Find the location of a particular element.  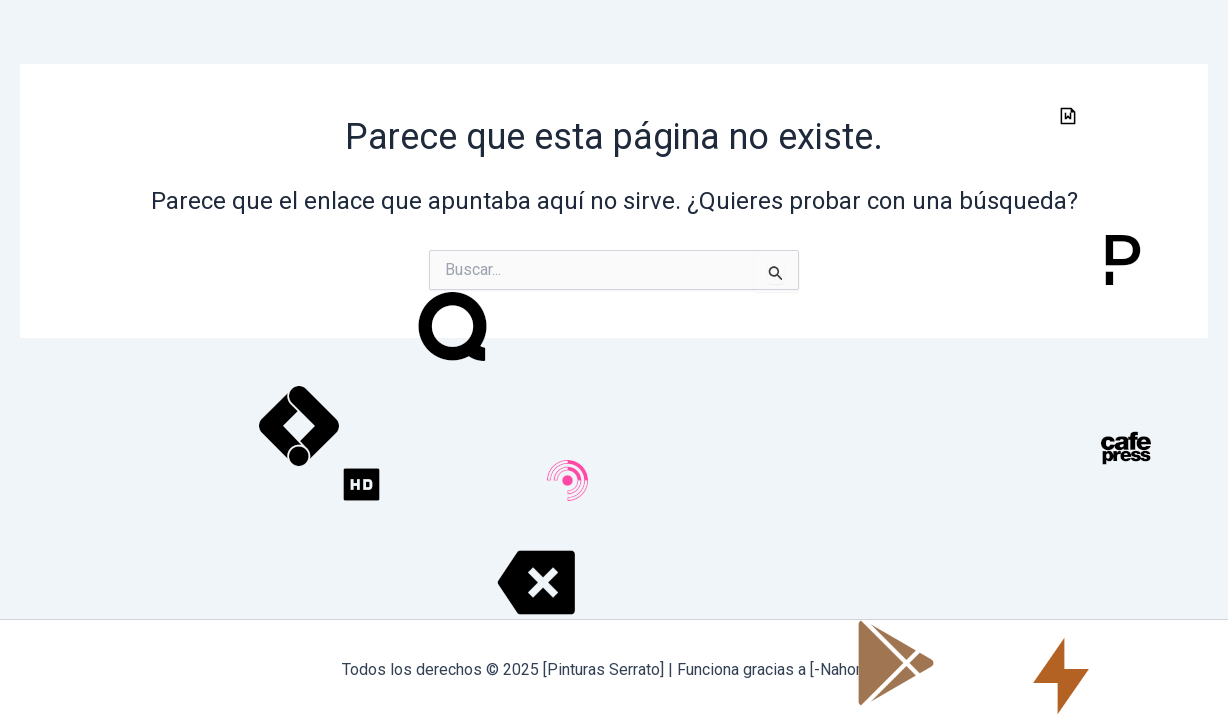

open a Microsoft Word document is located at coordinates (1068, 116).